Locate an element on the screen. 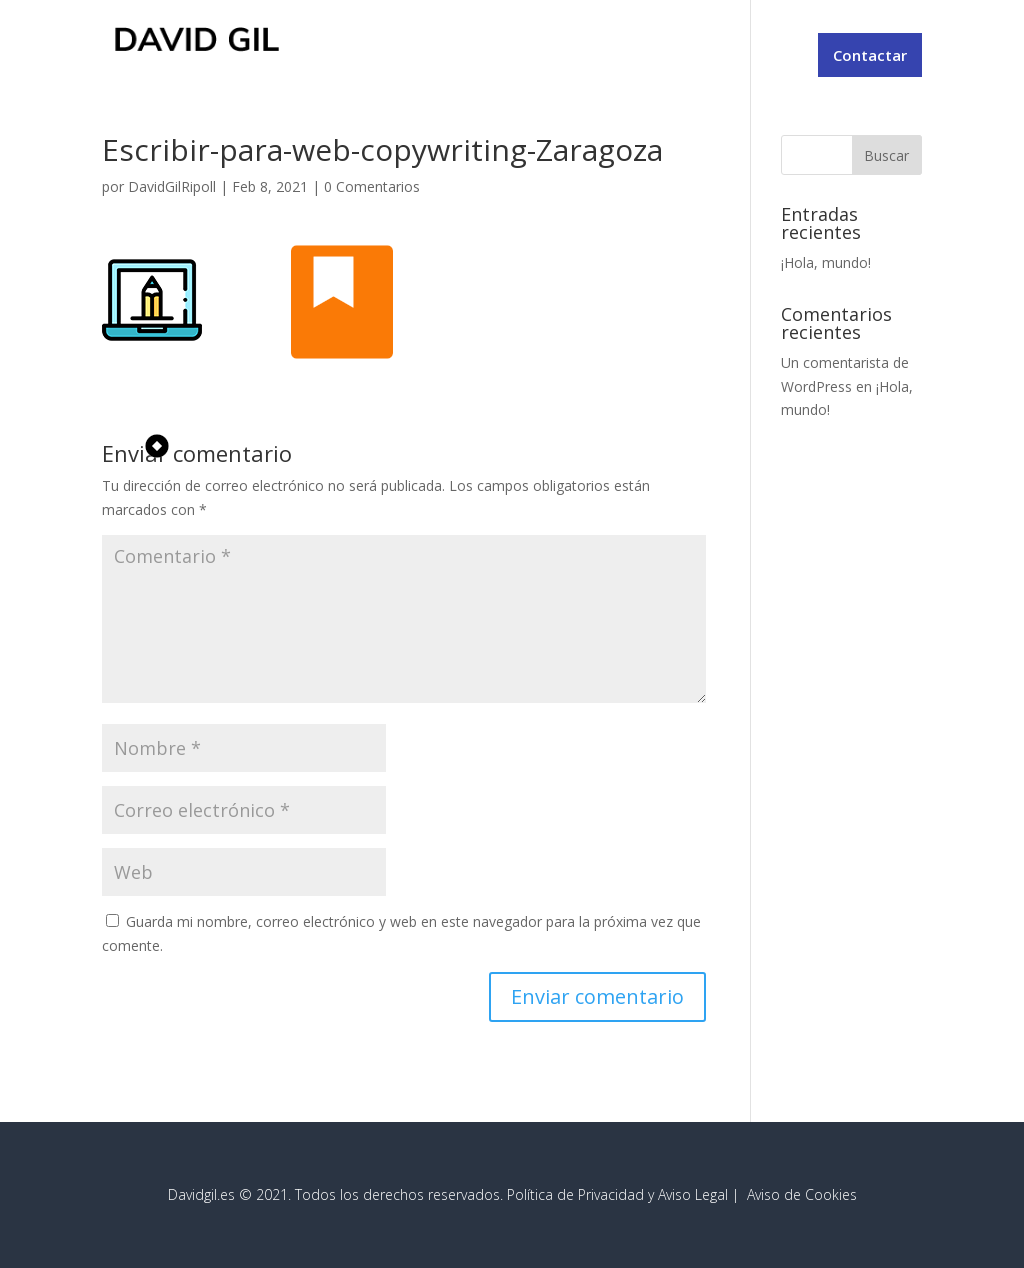  view copper coin balance or currency is located at coordinates (157, 446).